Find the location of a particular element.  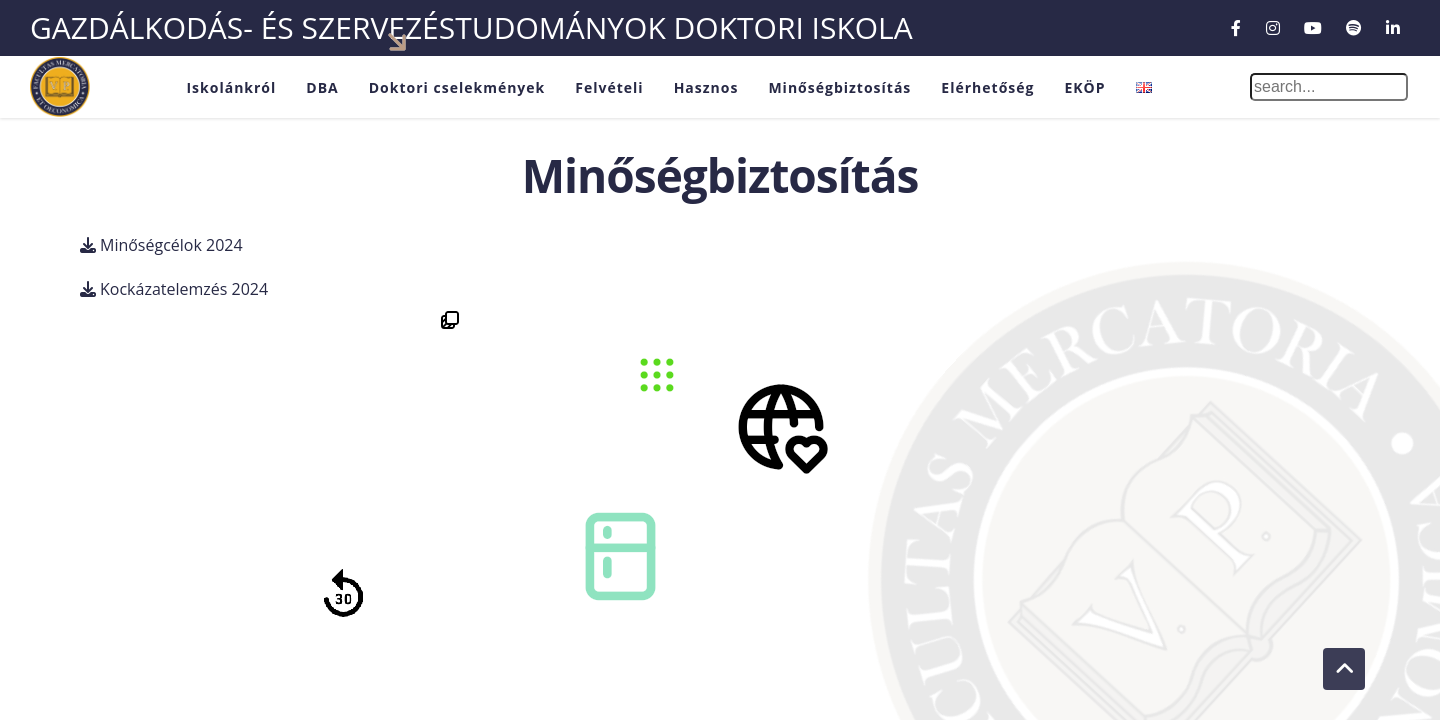

select the bottom layer in a stack is located at coordinates (450, 320).